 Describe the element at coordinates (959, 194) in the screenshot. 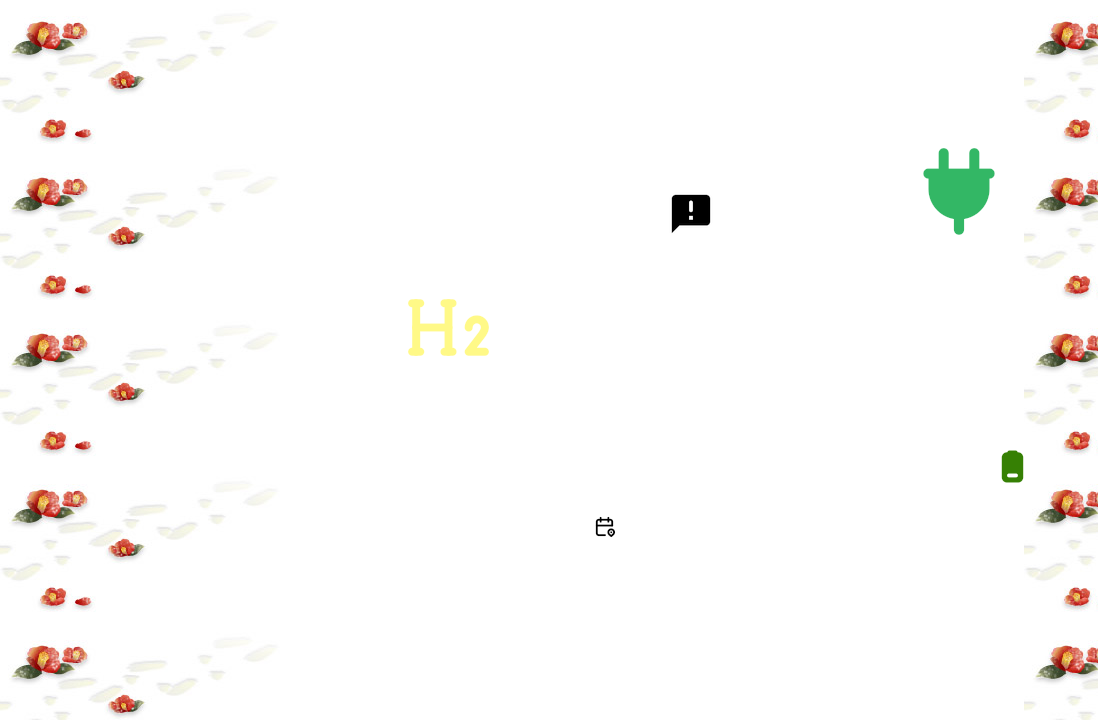

I see `connect to power source` at that location.